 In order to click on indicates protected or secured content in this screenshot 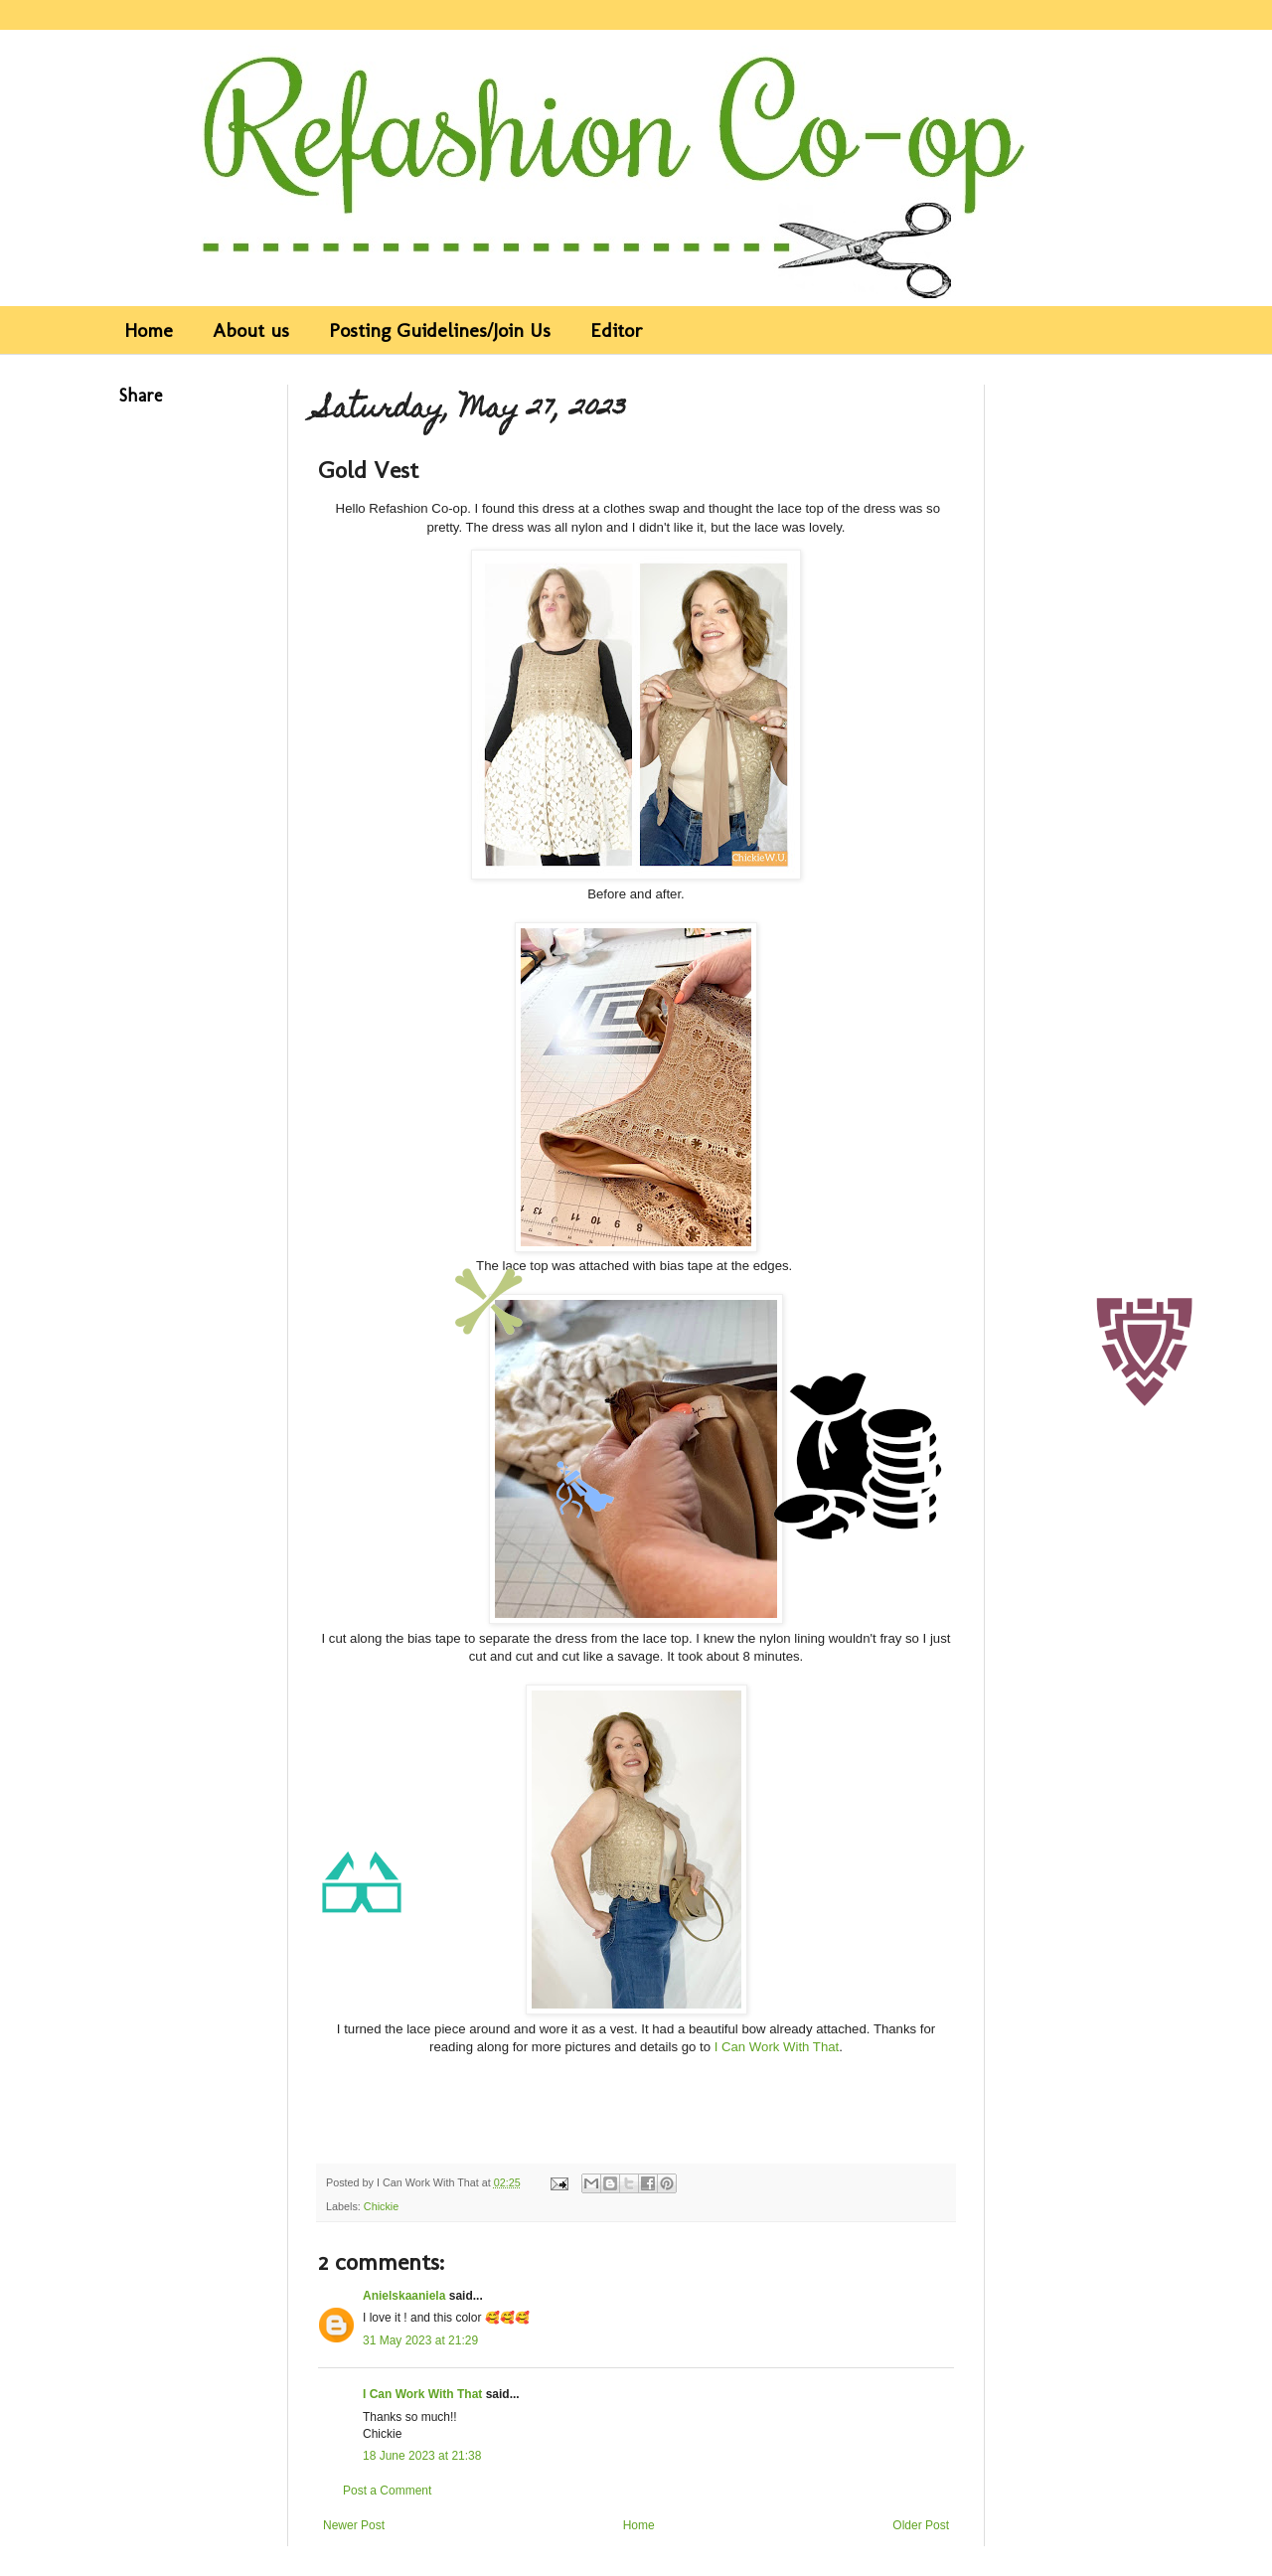, I will do `click(1144, 1351)`.